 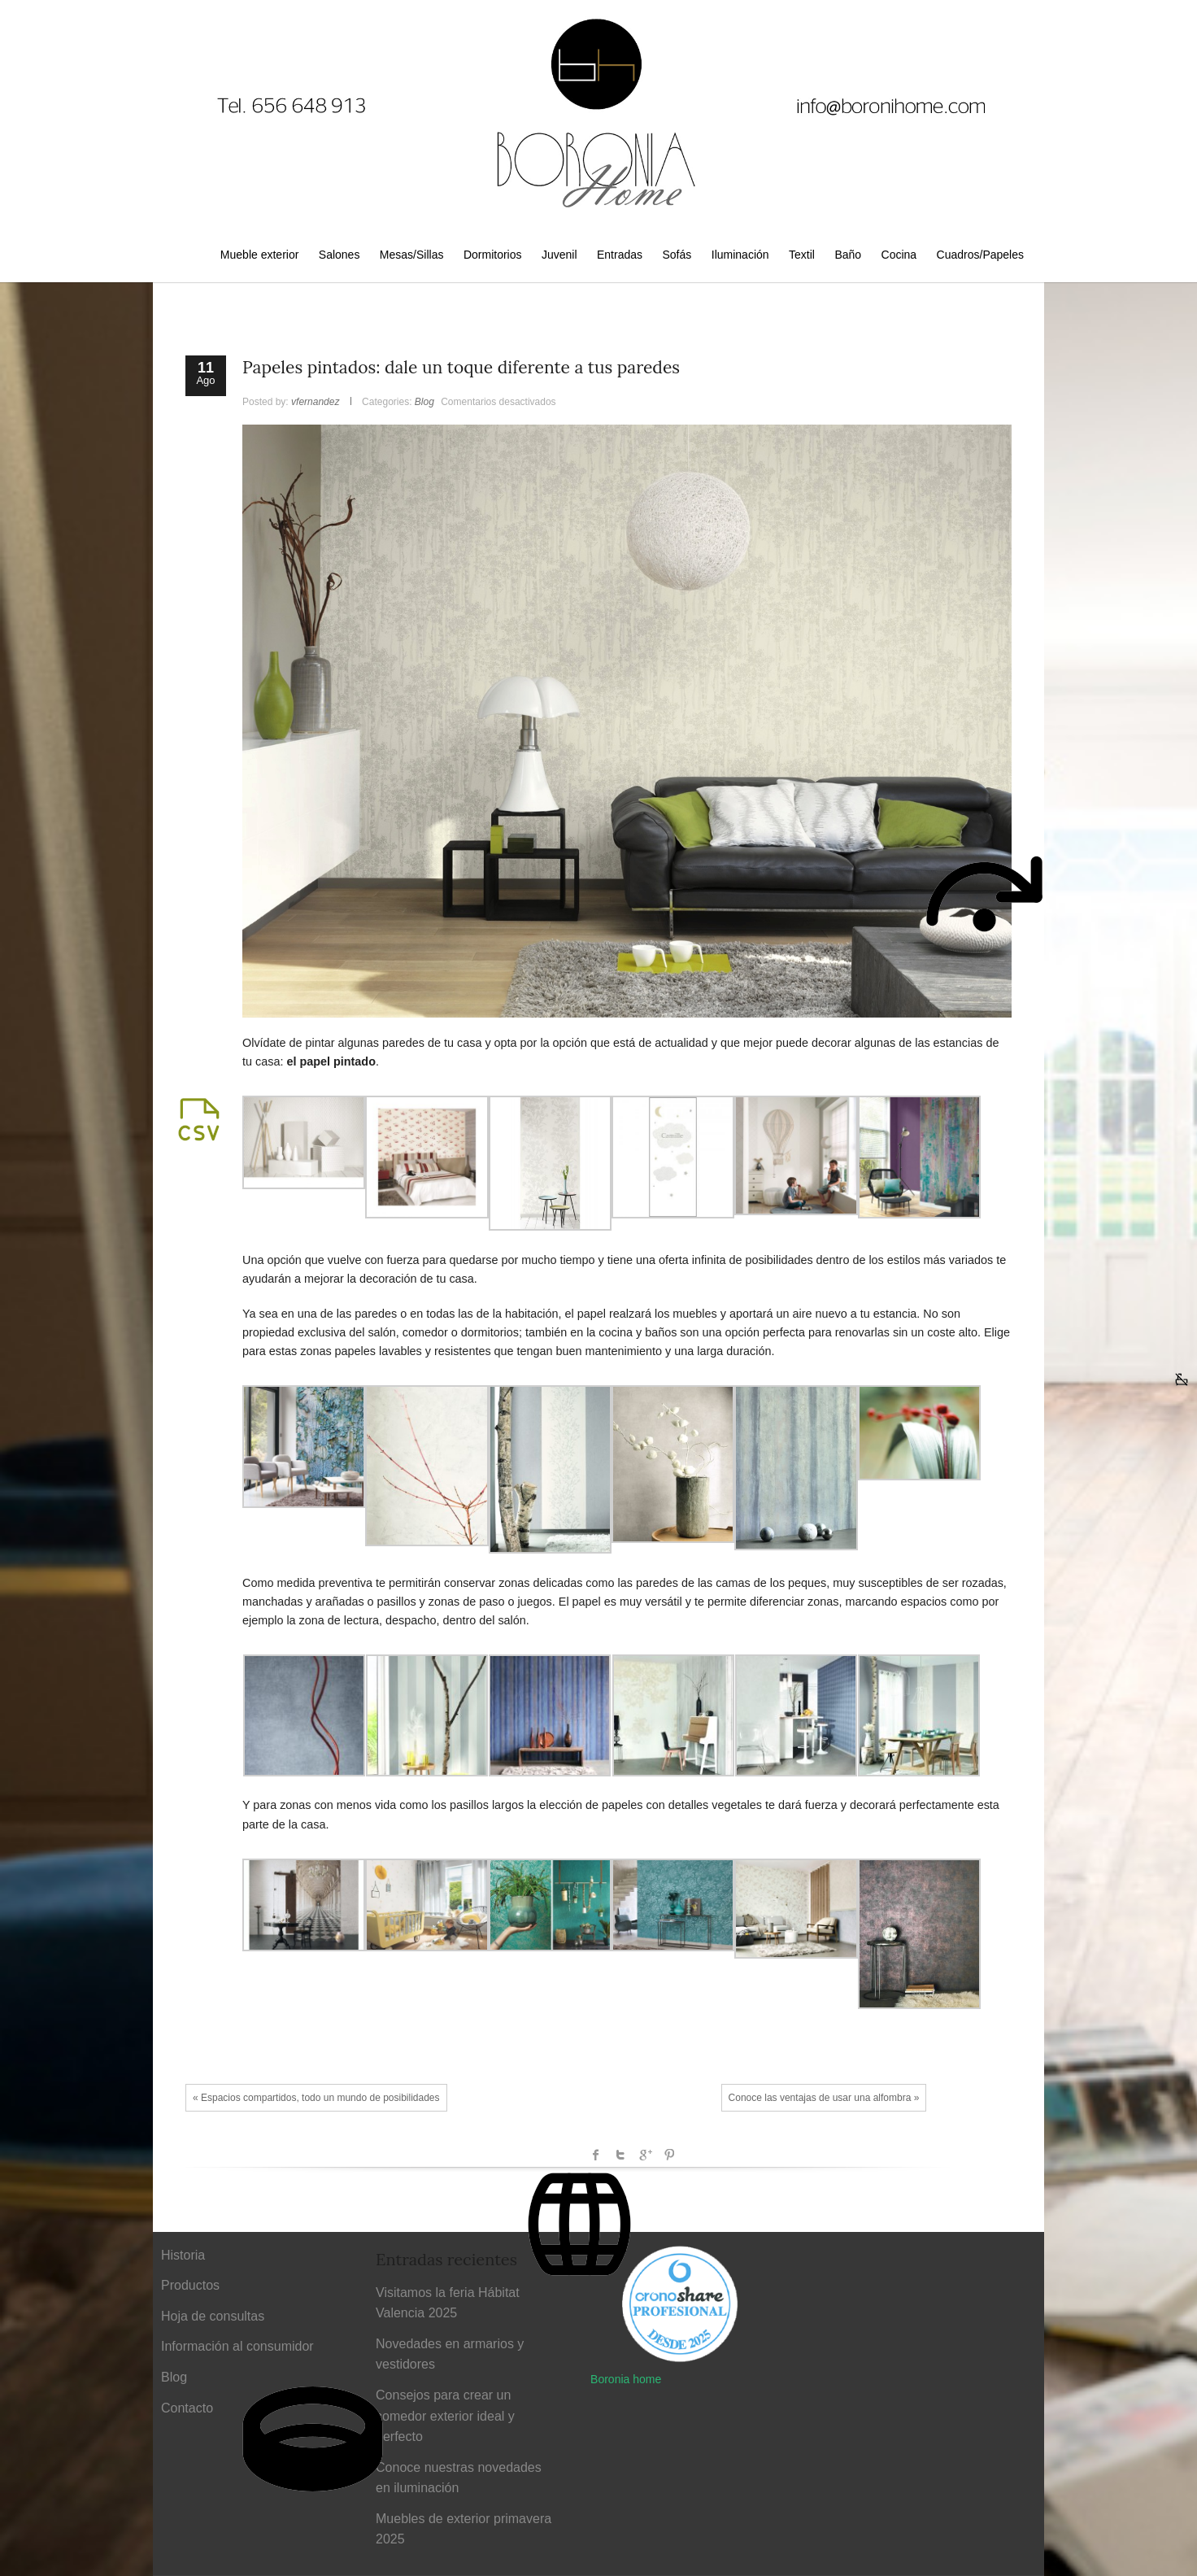 What do you see at coordinates (984, 891) in the screenshot?
I see `redo action with active state indicator` at bounding box center [984, 891].